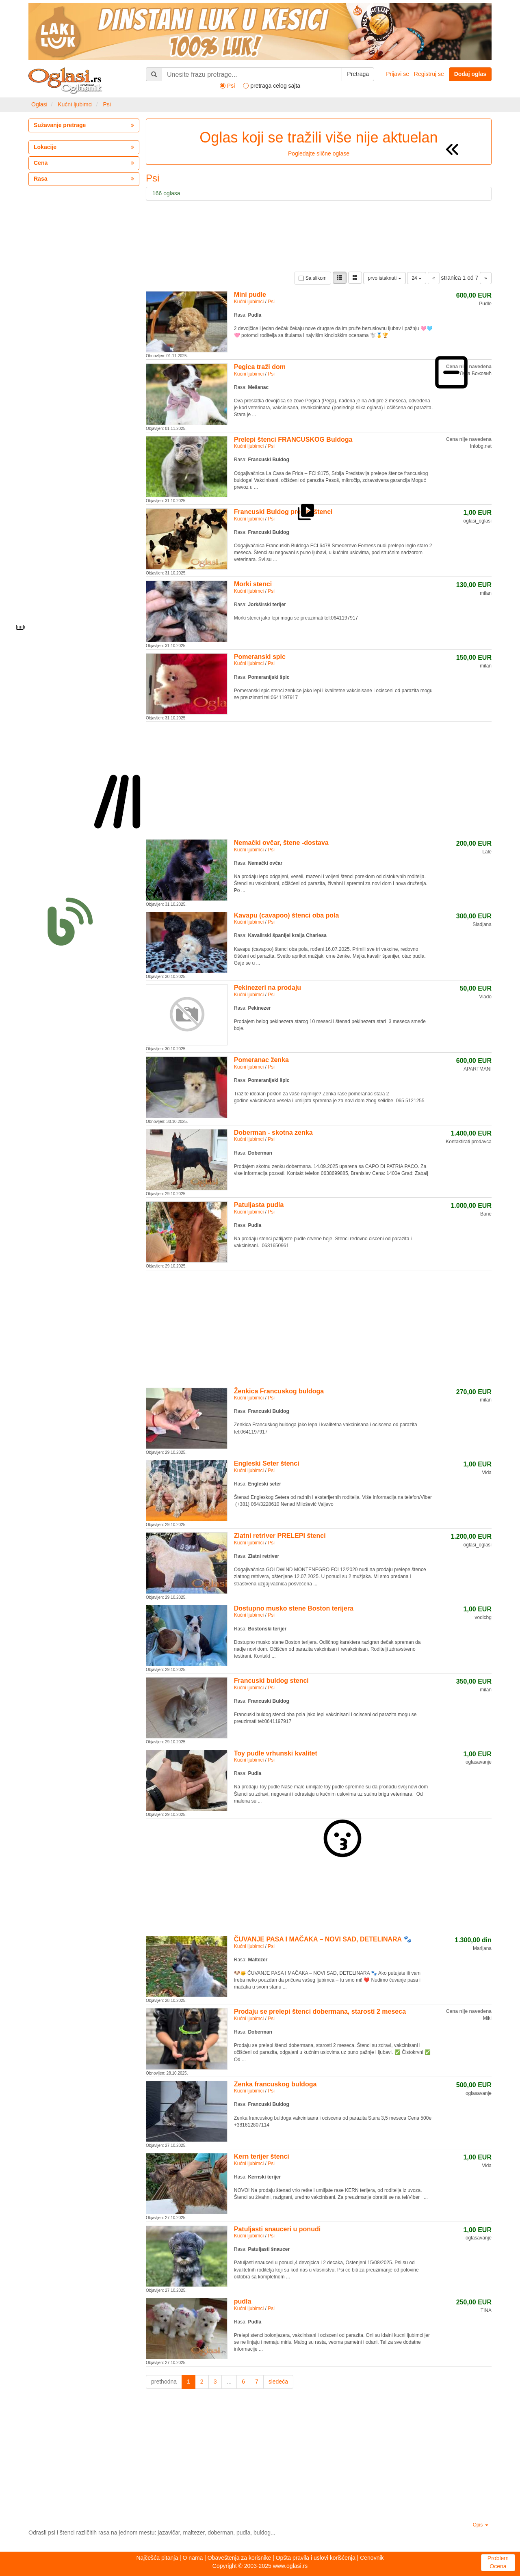 This screenshot has height=2576, width=520. What do you see at coordinates (306, 512) in the screenshot?
I see `access your video library` at bounding box center [306, 512].